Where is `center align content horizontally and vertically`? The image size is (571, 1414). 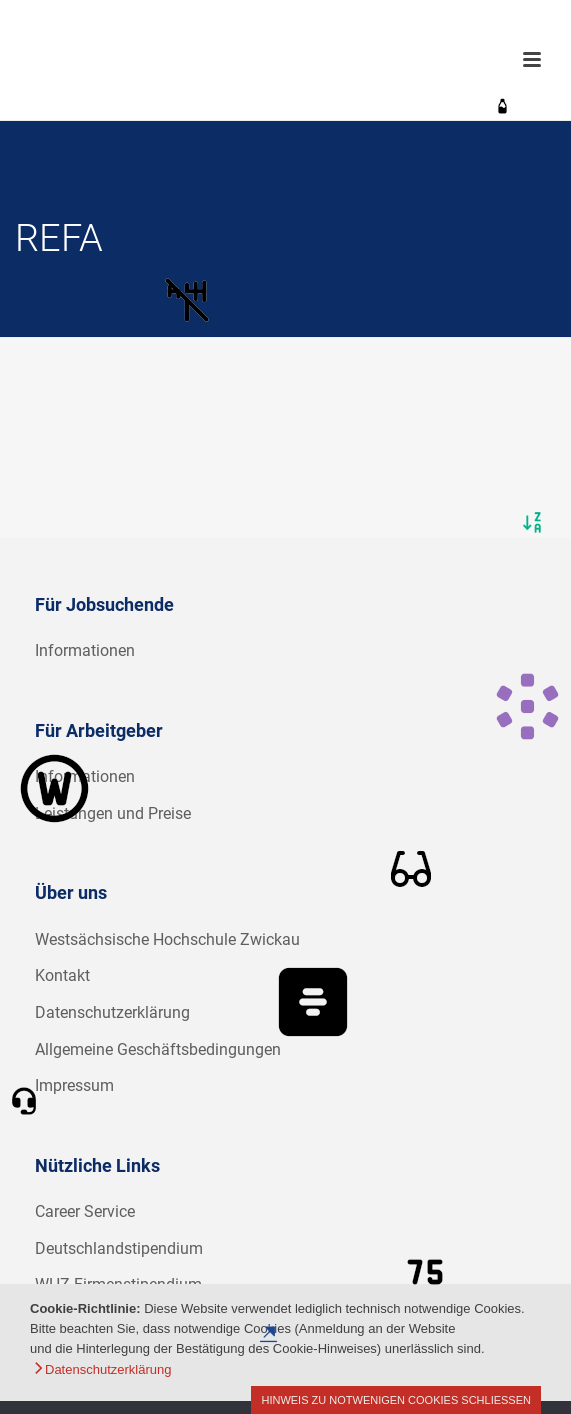
center align content horizontally and vertically is located at coordinates (313, 1002).